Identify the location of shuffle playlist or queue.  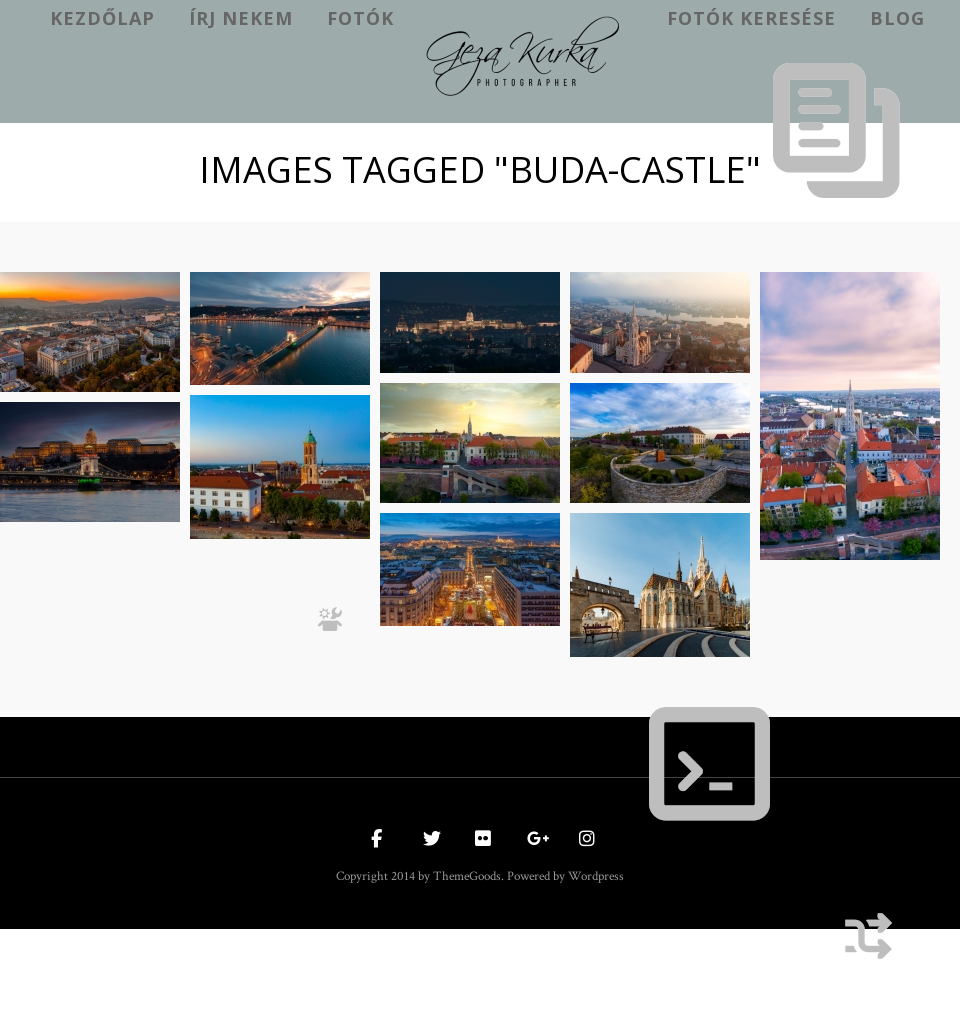
(868, 936).